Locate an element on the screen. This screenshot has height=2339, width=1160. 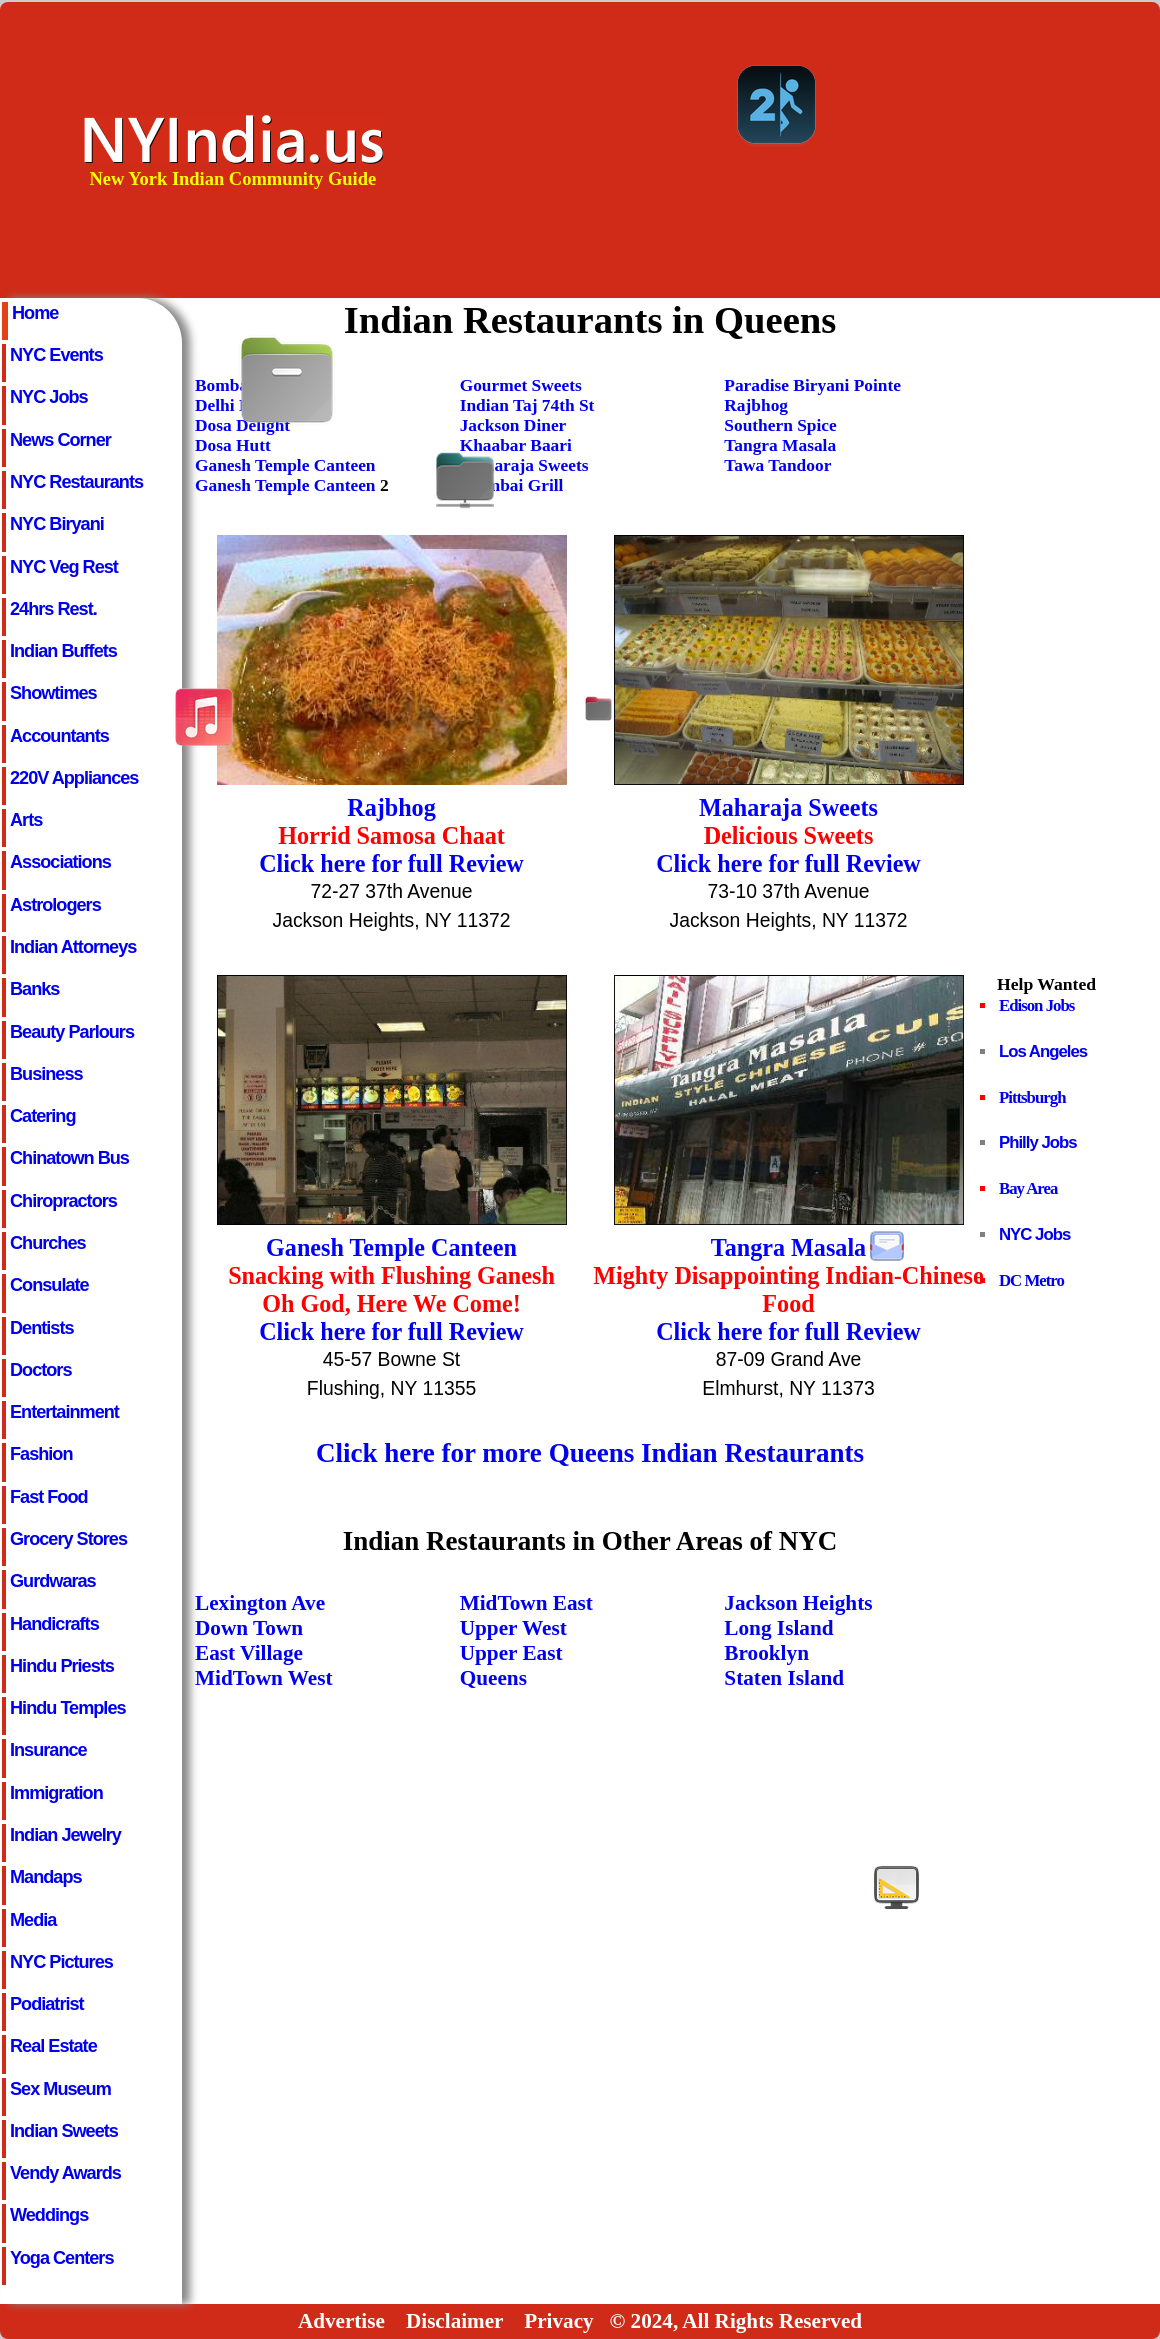
access display settings and screen configuration is located at coordinates (896, 1887).